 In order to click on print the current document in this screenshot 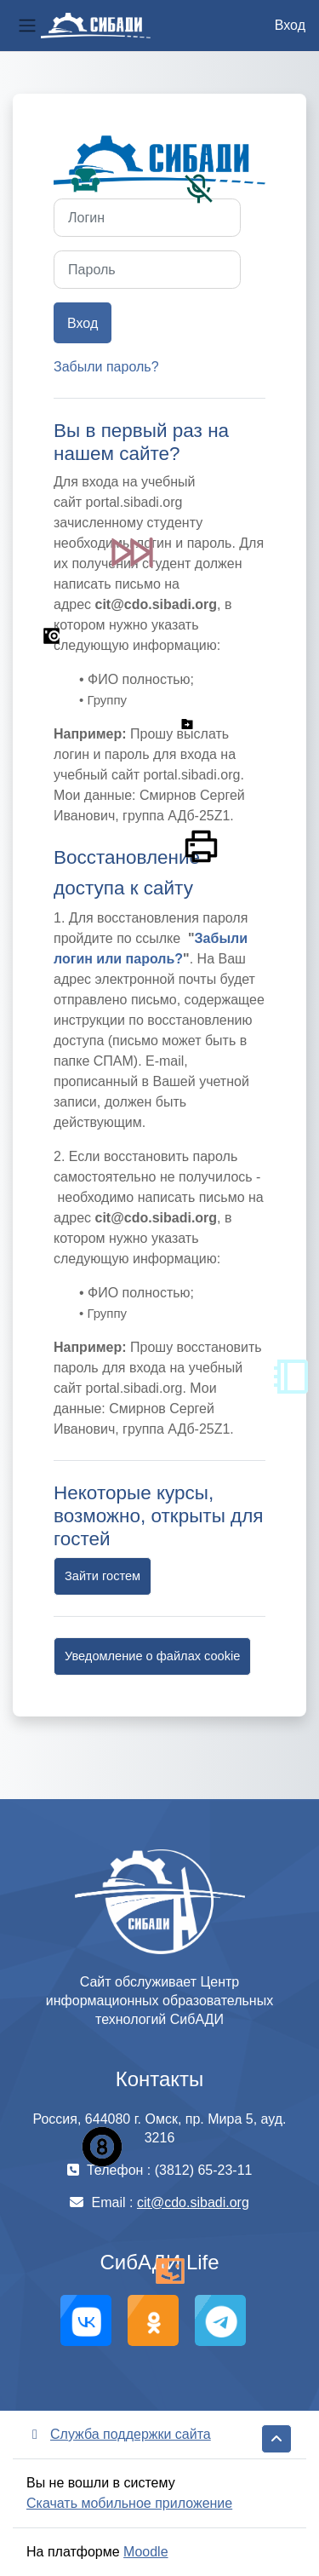, I will do `click(201, 846)`.